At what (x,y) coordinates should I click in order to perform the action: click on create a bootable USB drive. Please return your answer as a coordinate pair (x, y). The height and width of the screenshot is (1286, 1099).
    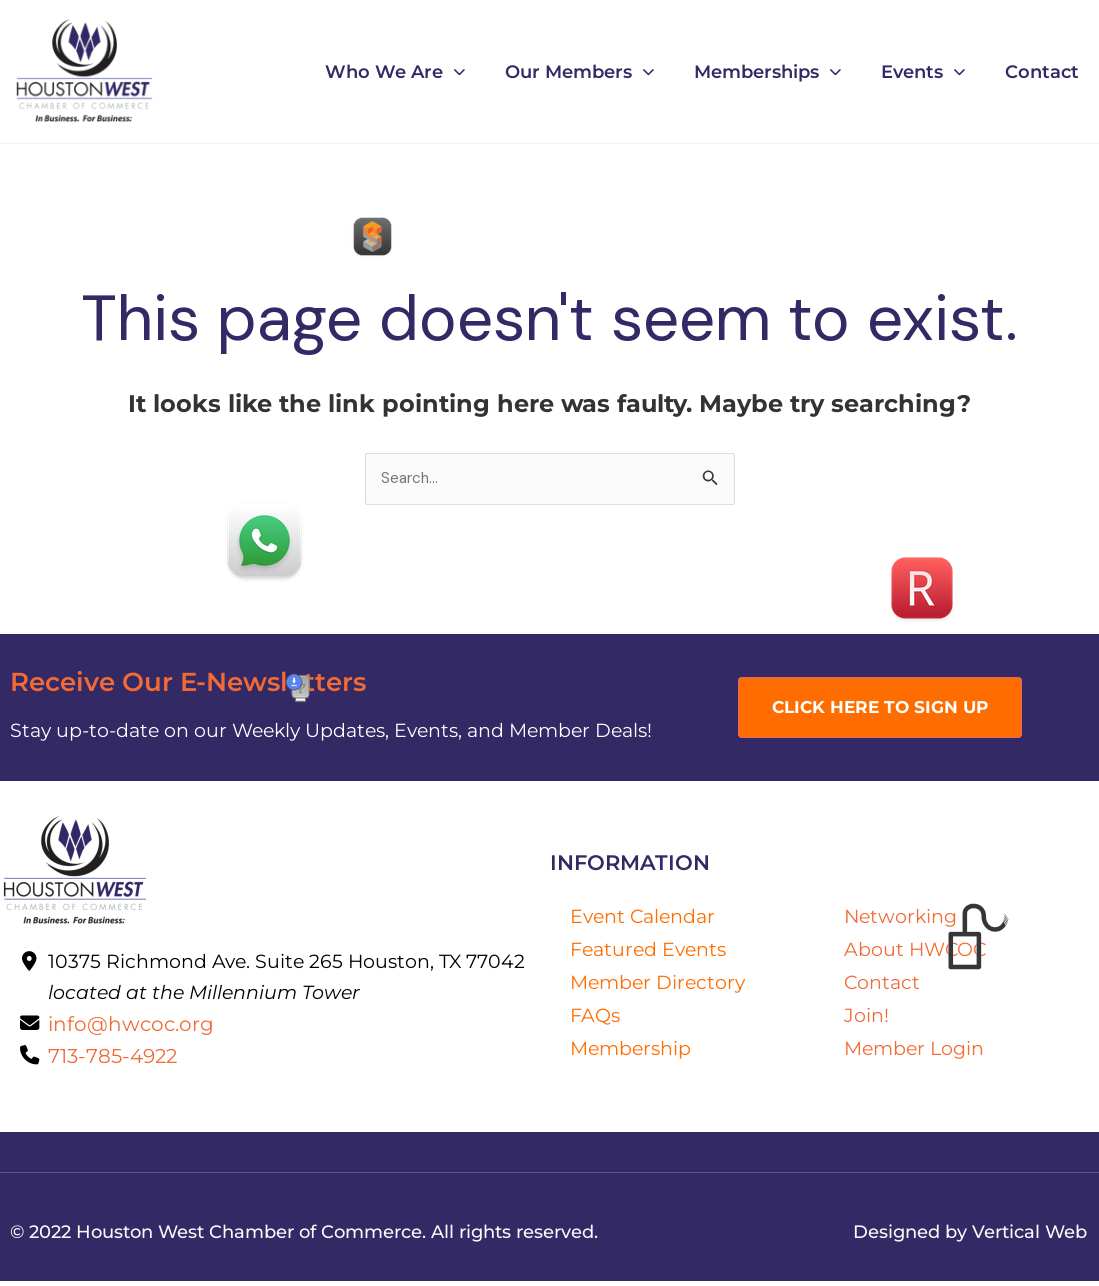
    Looking at the image, I should click on (300, 688).